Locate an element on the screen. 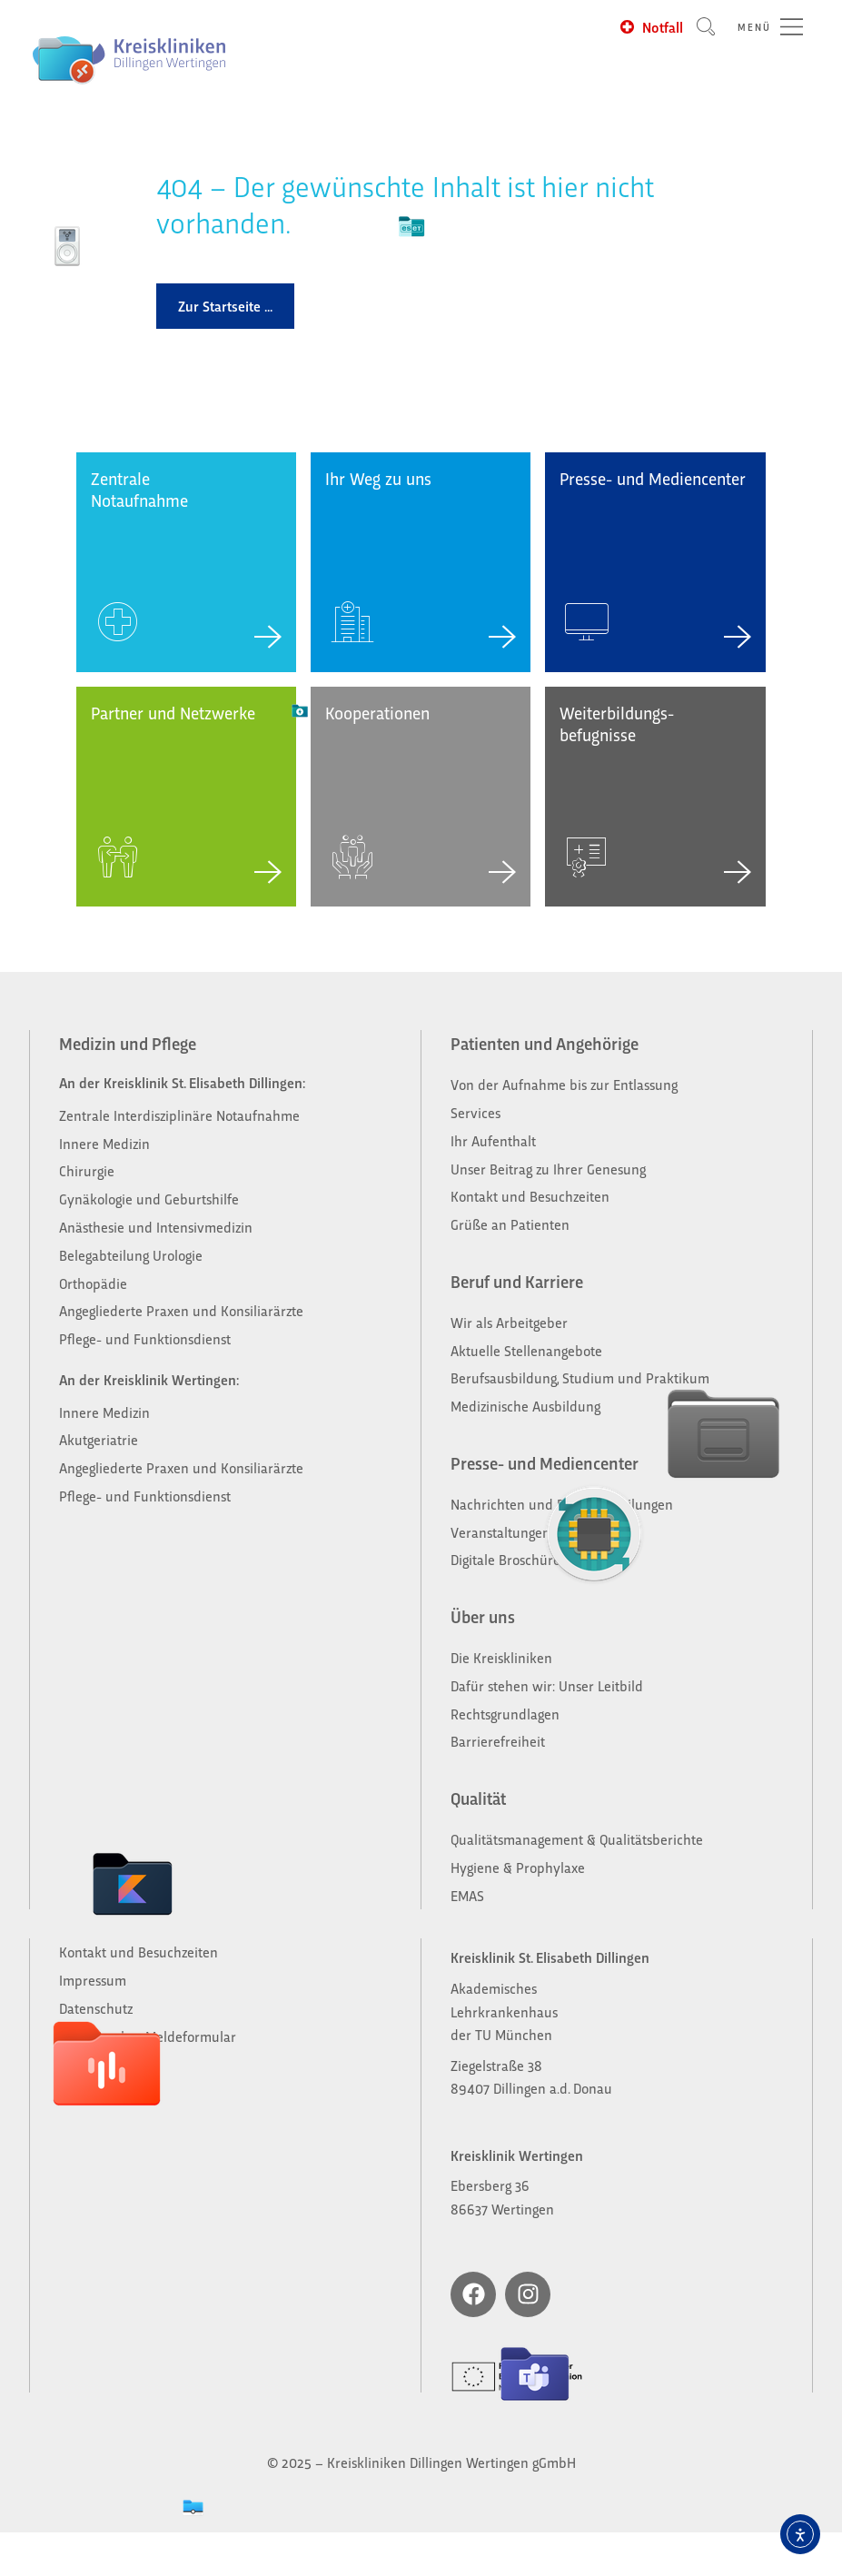 This screenshot has height=2576, width=842. access firmware update settings is located at coordinates (594, 1534).